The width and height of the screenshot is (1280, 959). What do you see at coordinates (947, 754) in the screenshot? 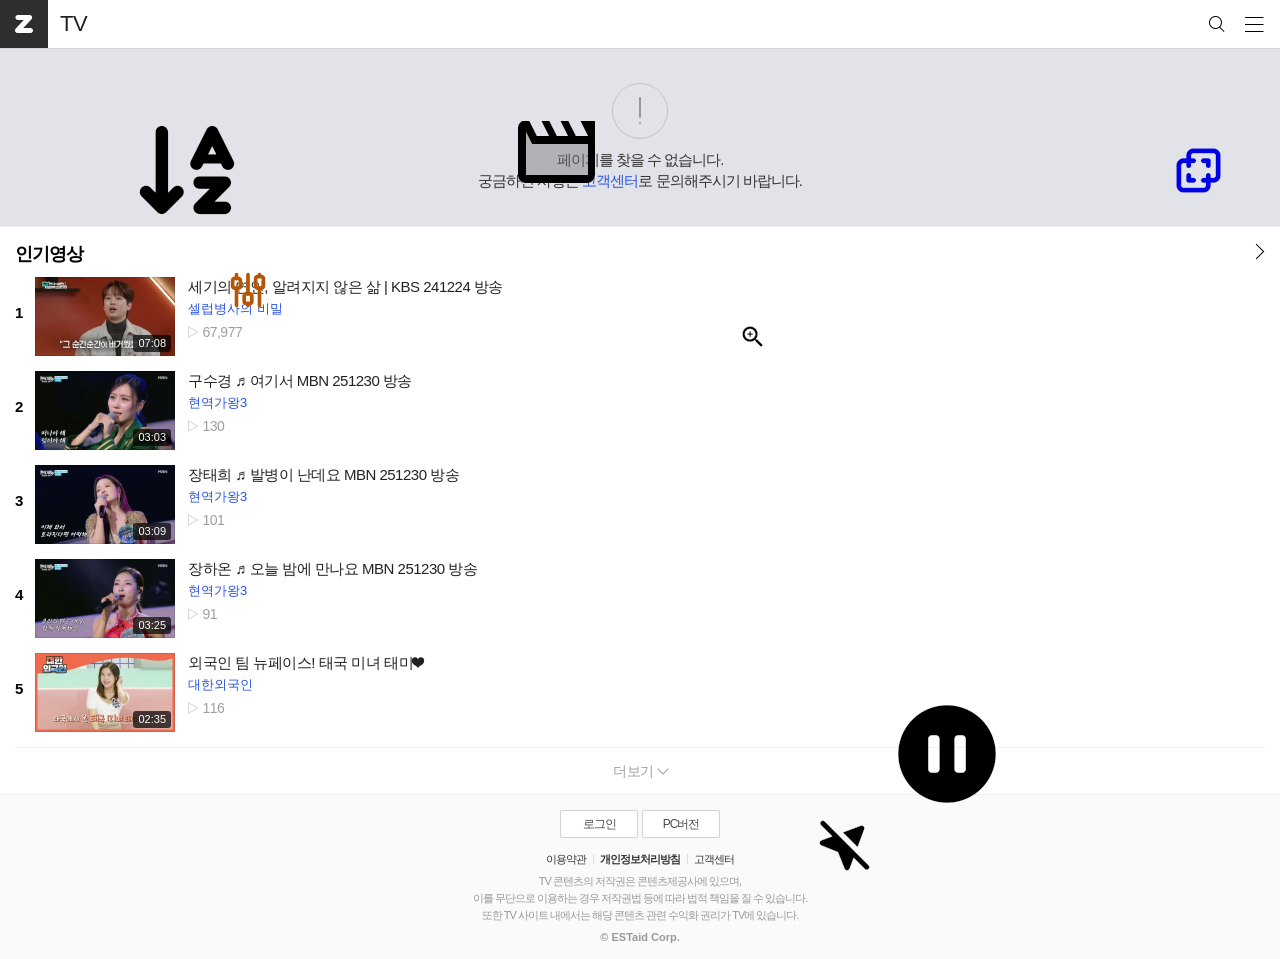
I see `pause media playback` at bounding box center [947, 754].